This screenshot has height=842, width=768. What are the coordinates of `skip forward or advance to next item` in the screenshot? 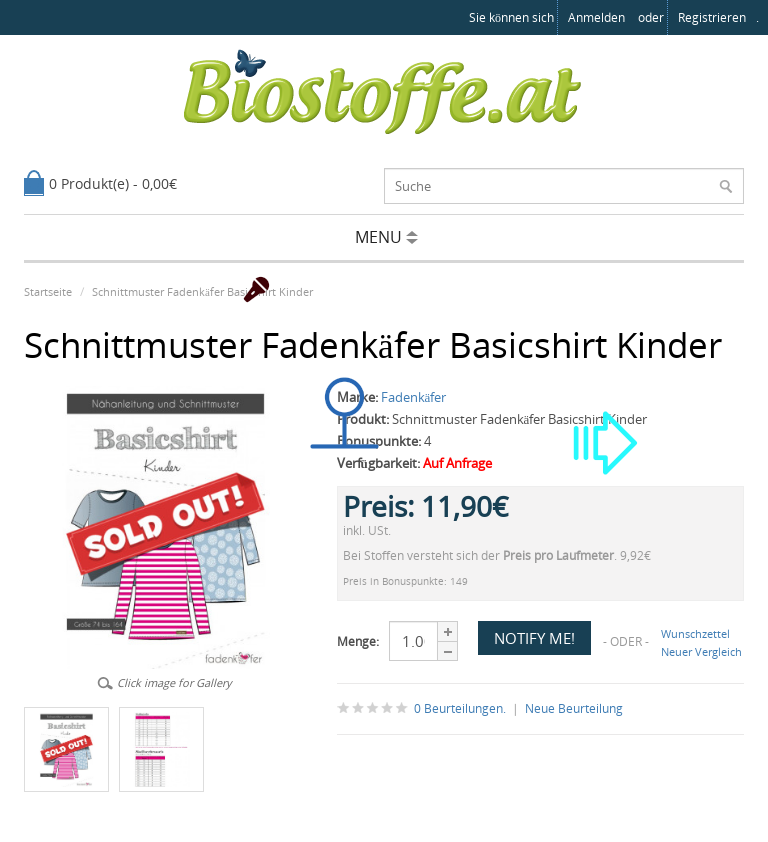 It's located at (603, 443).